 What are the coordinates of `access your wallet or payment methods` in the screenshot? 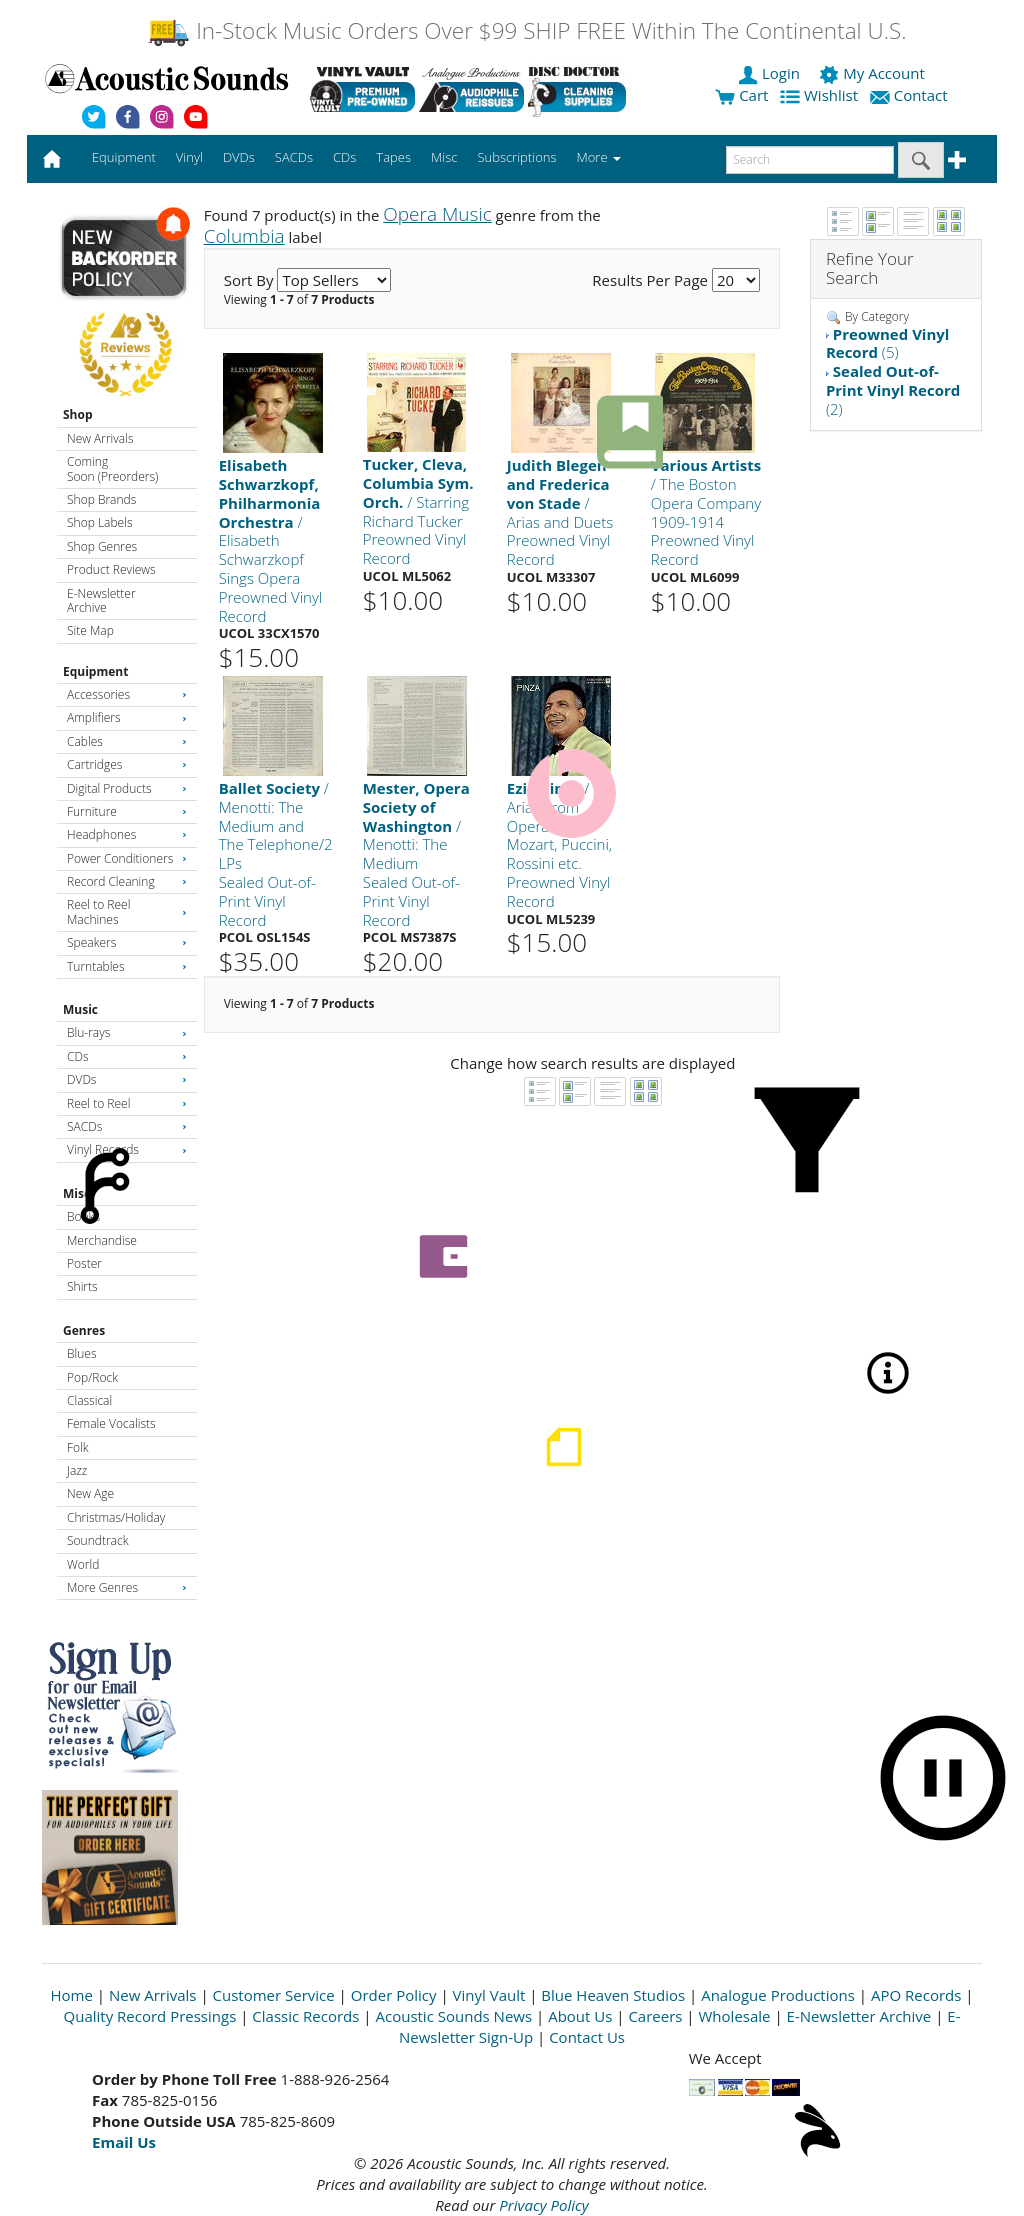 It's located at (443, 1256).